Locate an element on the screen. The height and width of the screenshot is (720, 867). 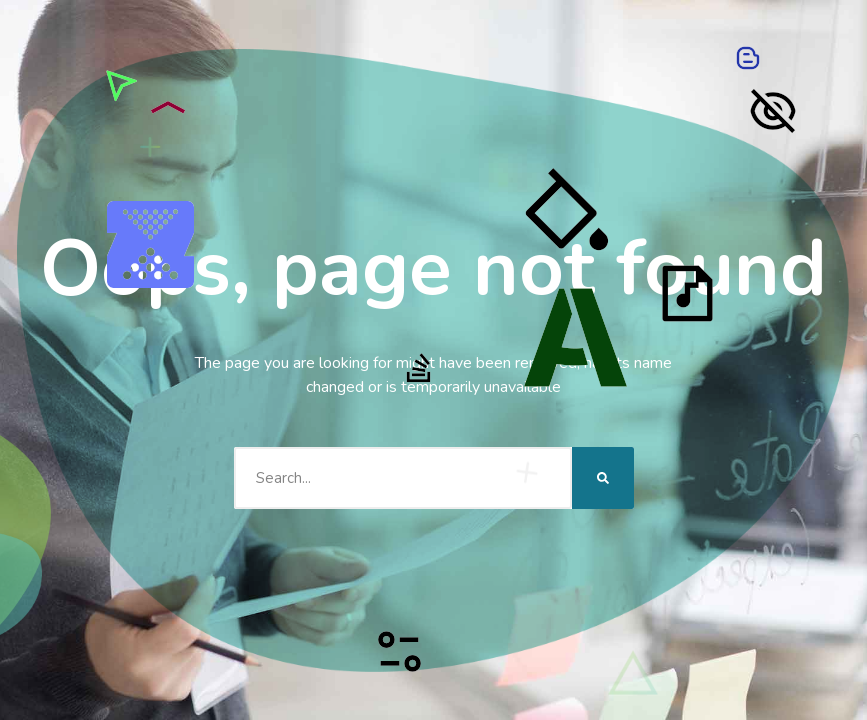
tap to navigate to this location is located at coordinates (121, 85).